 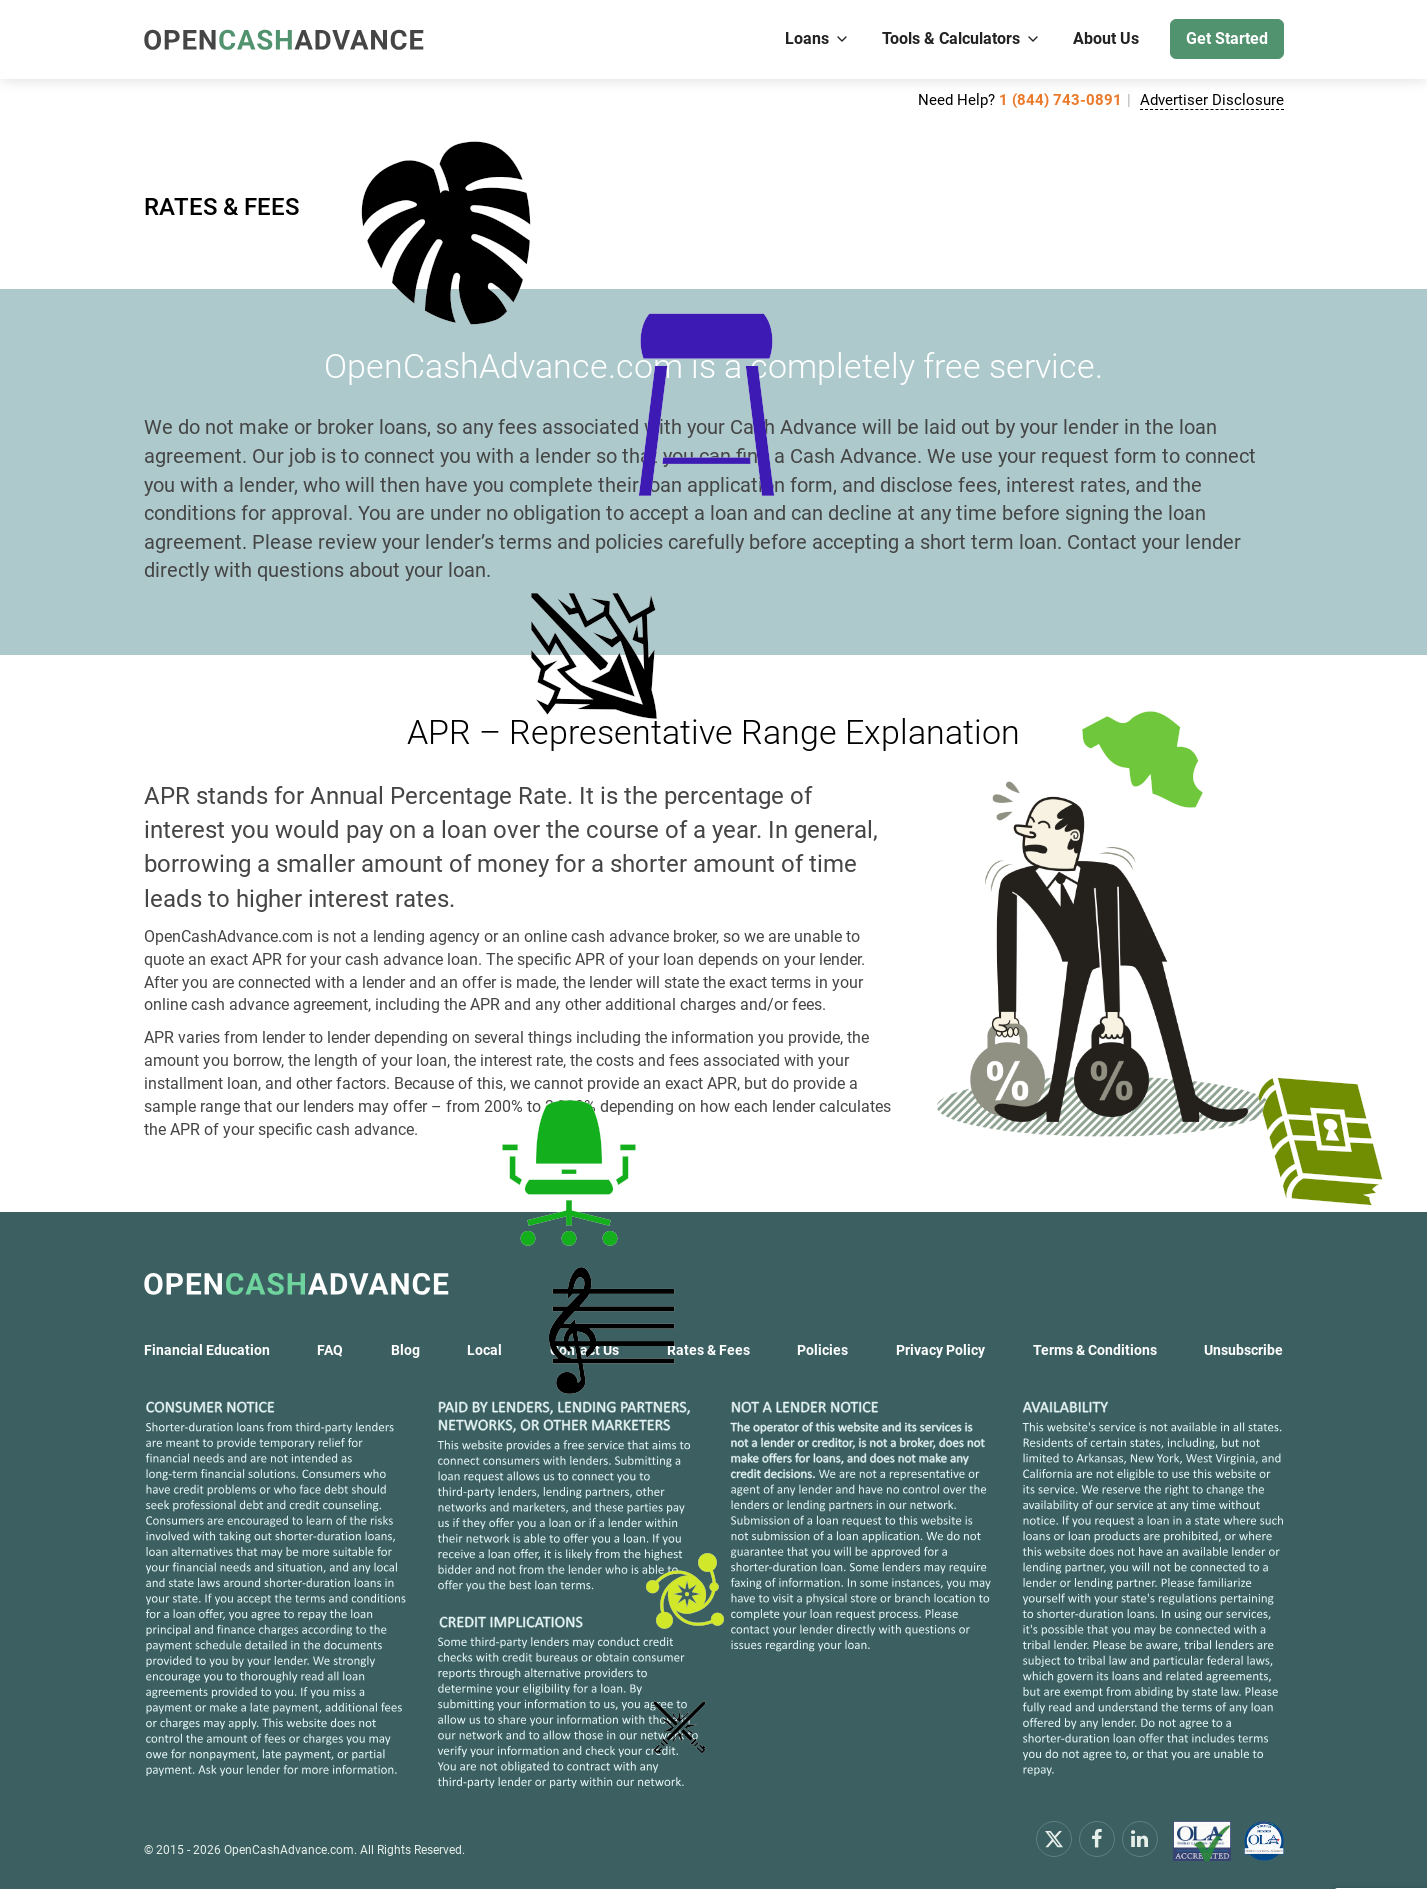 I want to click on activate black hole or gravity-based ability, so click(x=685, y=1592).